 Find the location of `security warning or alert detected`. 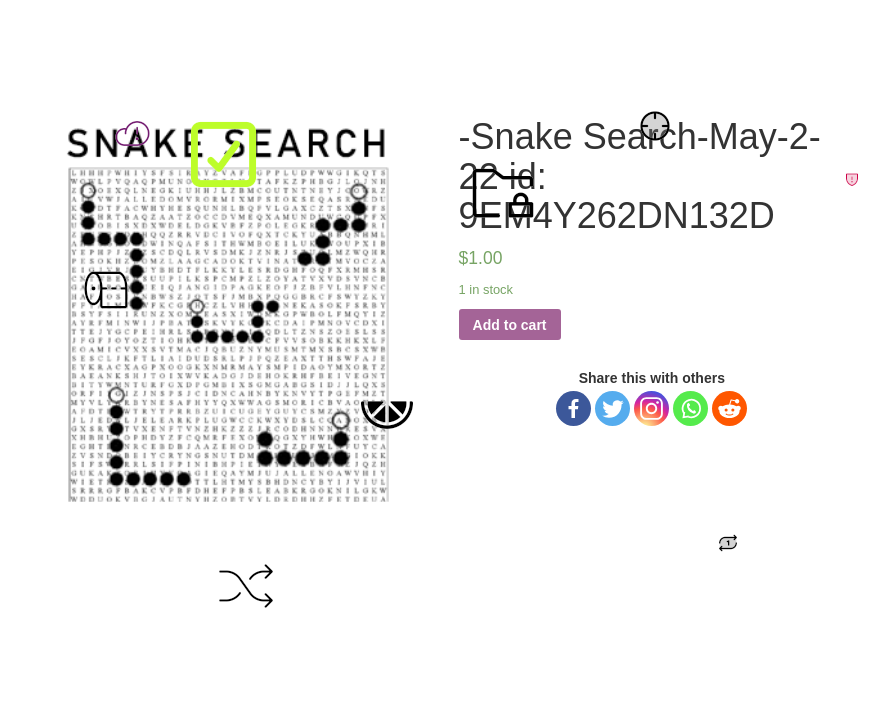

security warning or alert detected is located at coordinates (852, 179).